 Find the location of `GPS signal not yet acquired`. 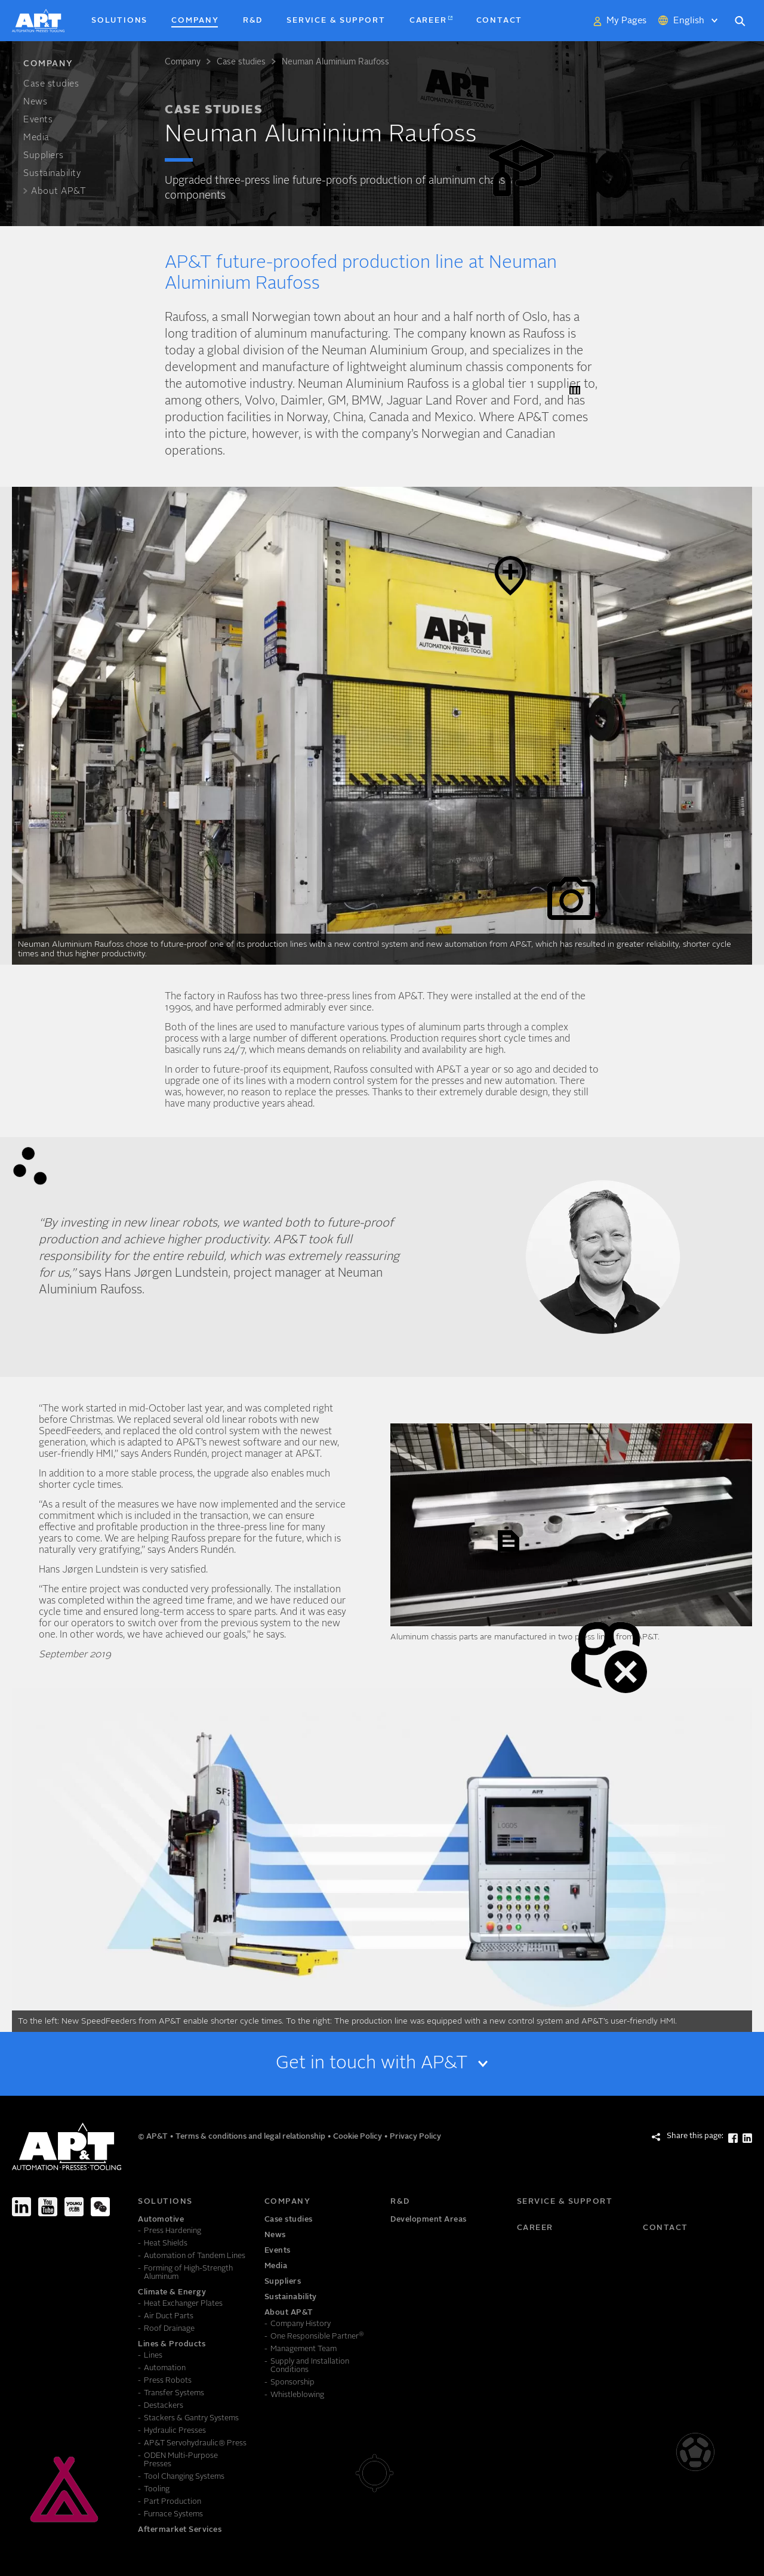

GPS signal not yet acquired is located at coordinates (374, 2473).